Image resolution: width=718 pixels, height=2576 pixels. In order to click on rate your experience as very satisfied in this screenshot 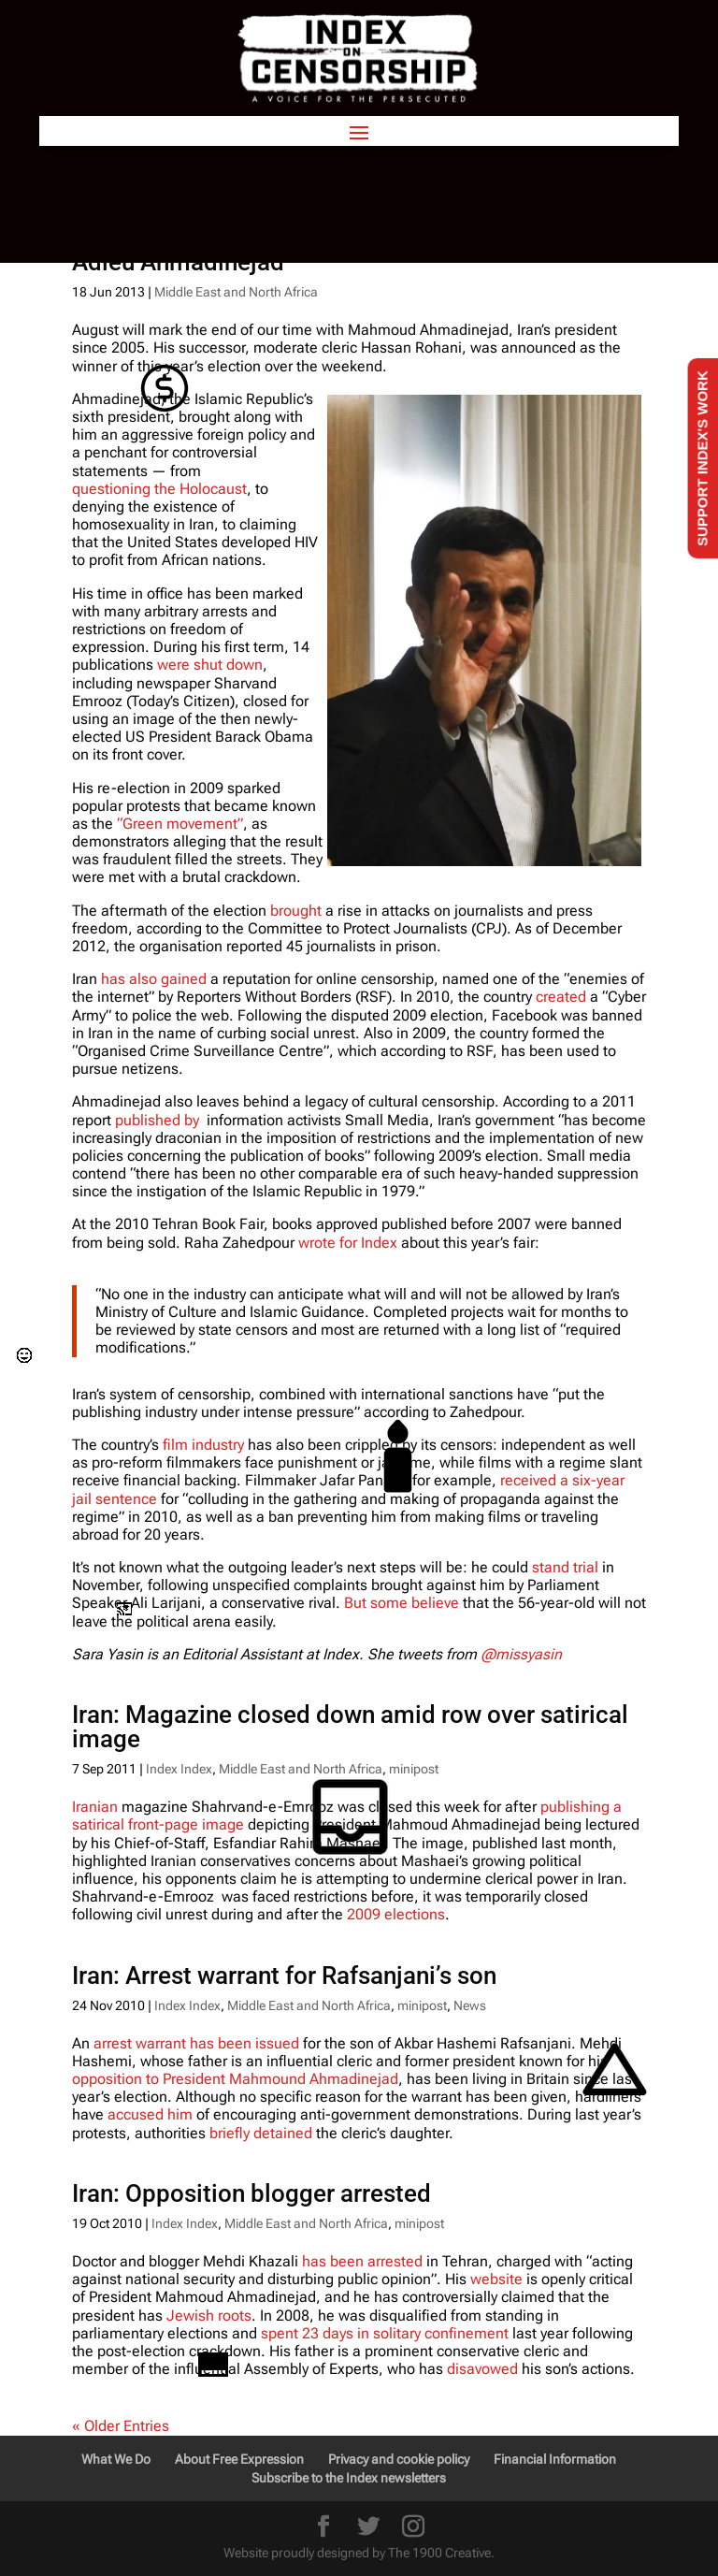, I will do `click(24, 1355)`.